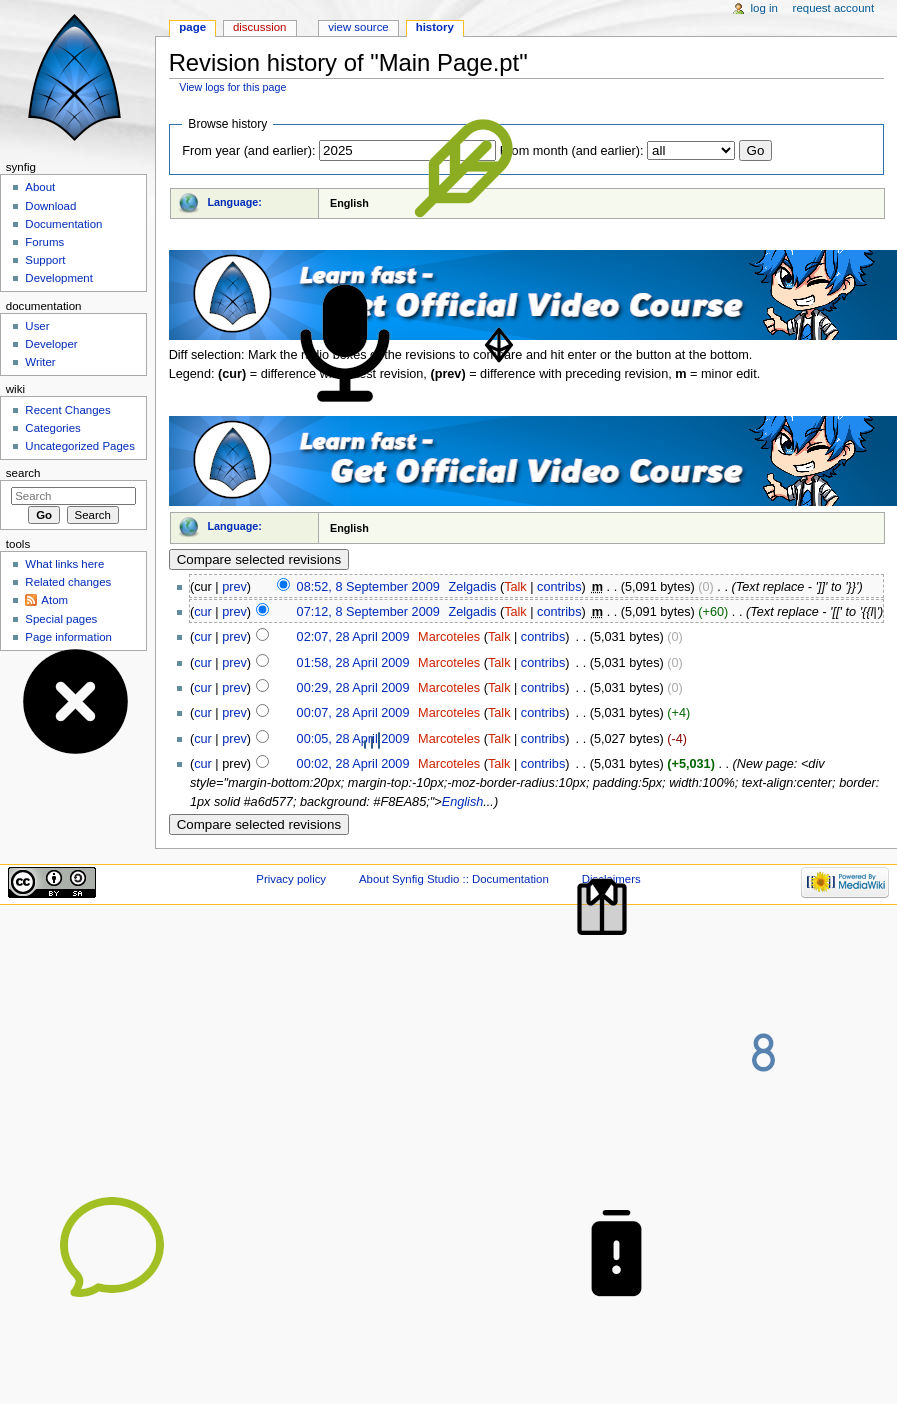 The width and height of the screenshot is (897, 1404). I want to click on view clothing or apparel items, so click(602, 908).